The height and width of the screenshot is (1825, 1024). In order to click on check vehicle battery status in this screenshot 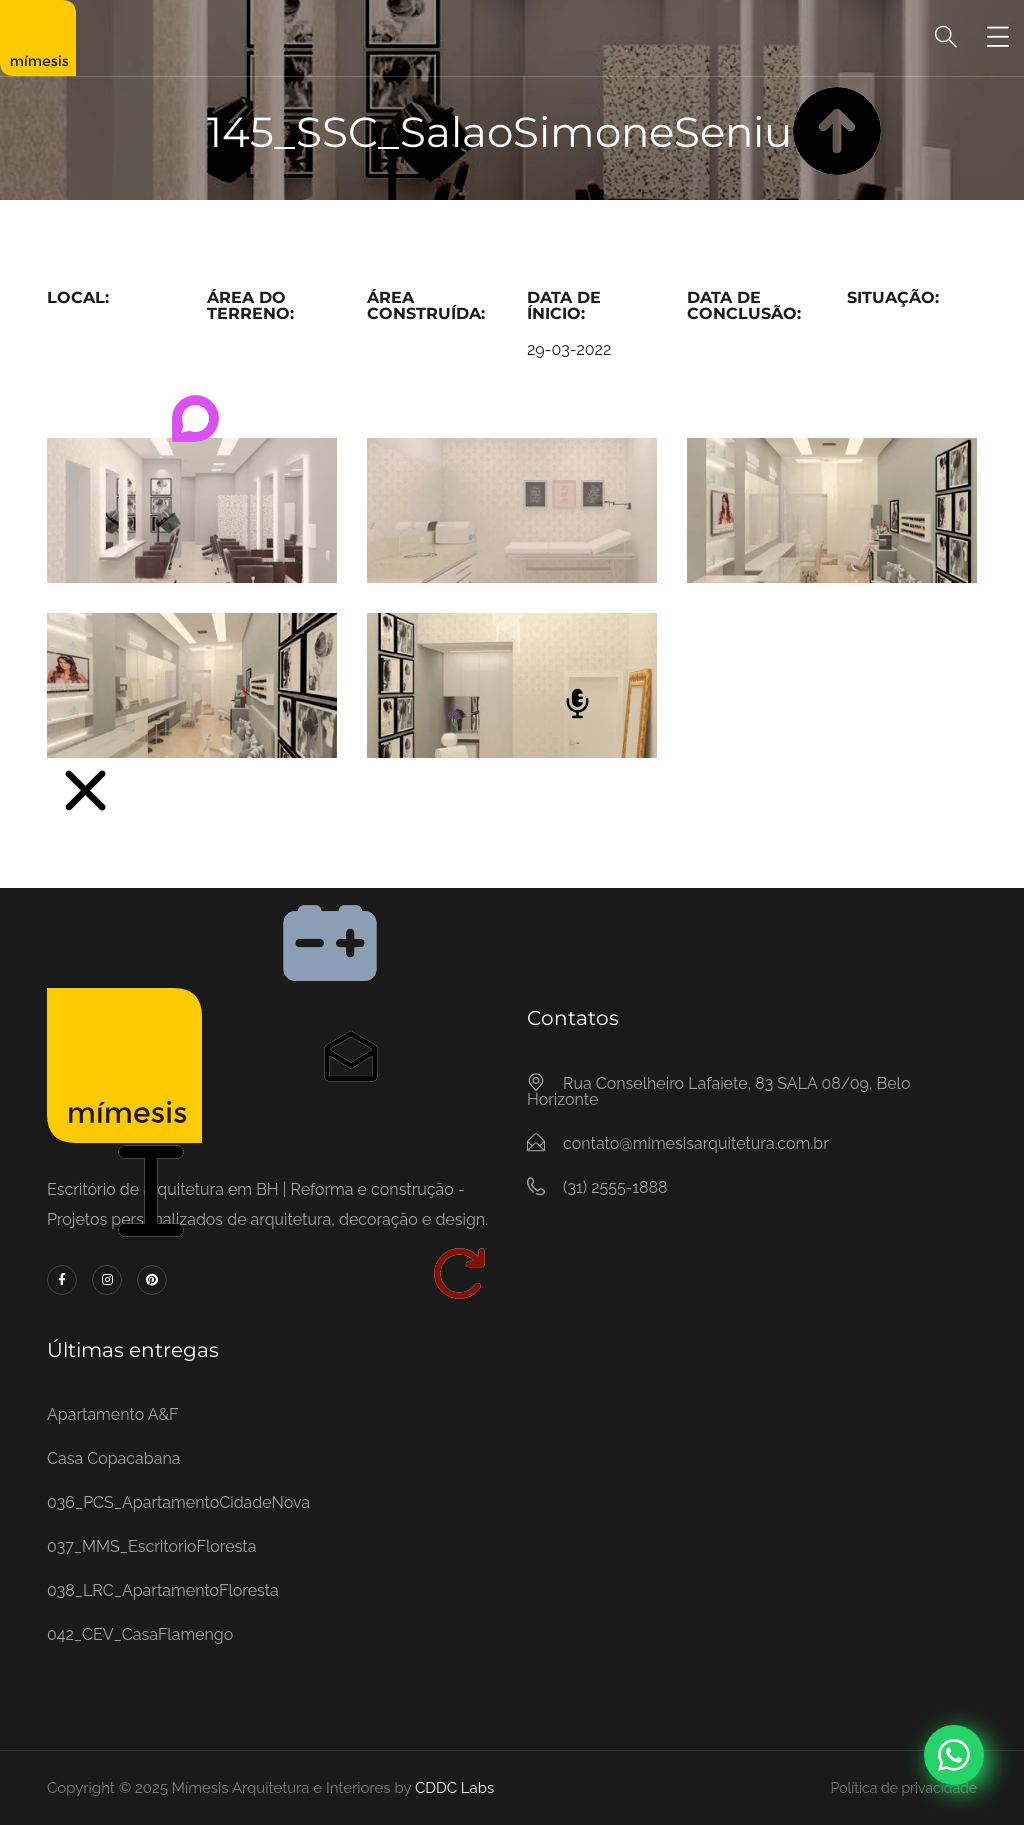, I will do `click(330, 946)`.